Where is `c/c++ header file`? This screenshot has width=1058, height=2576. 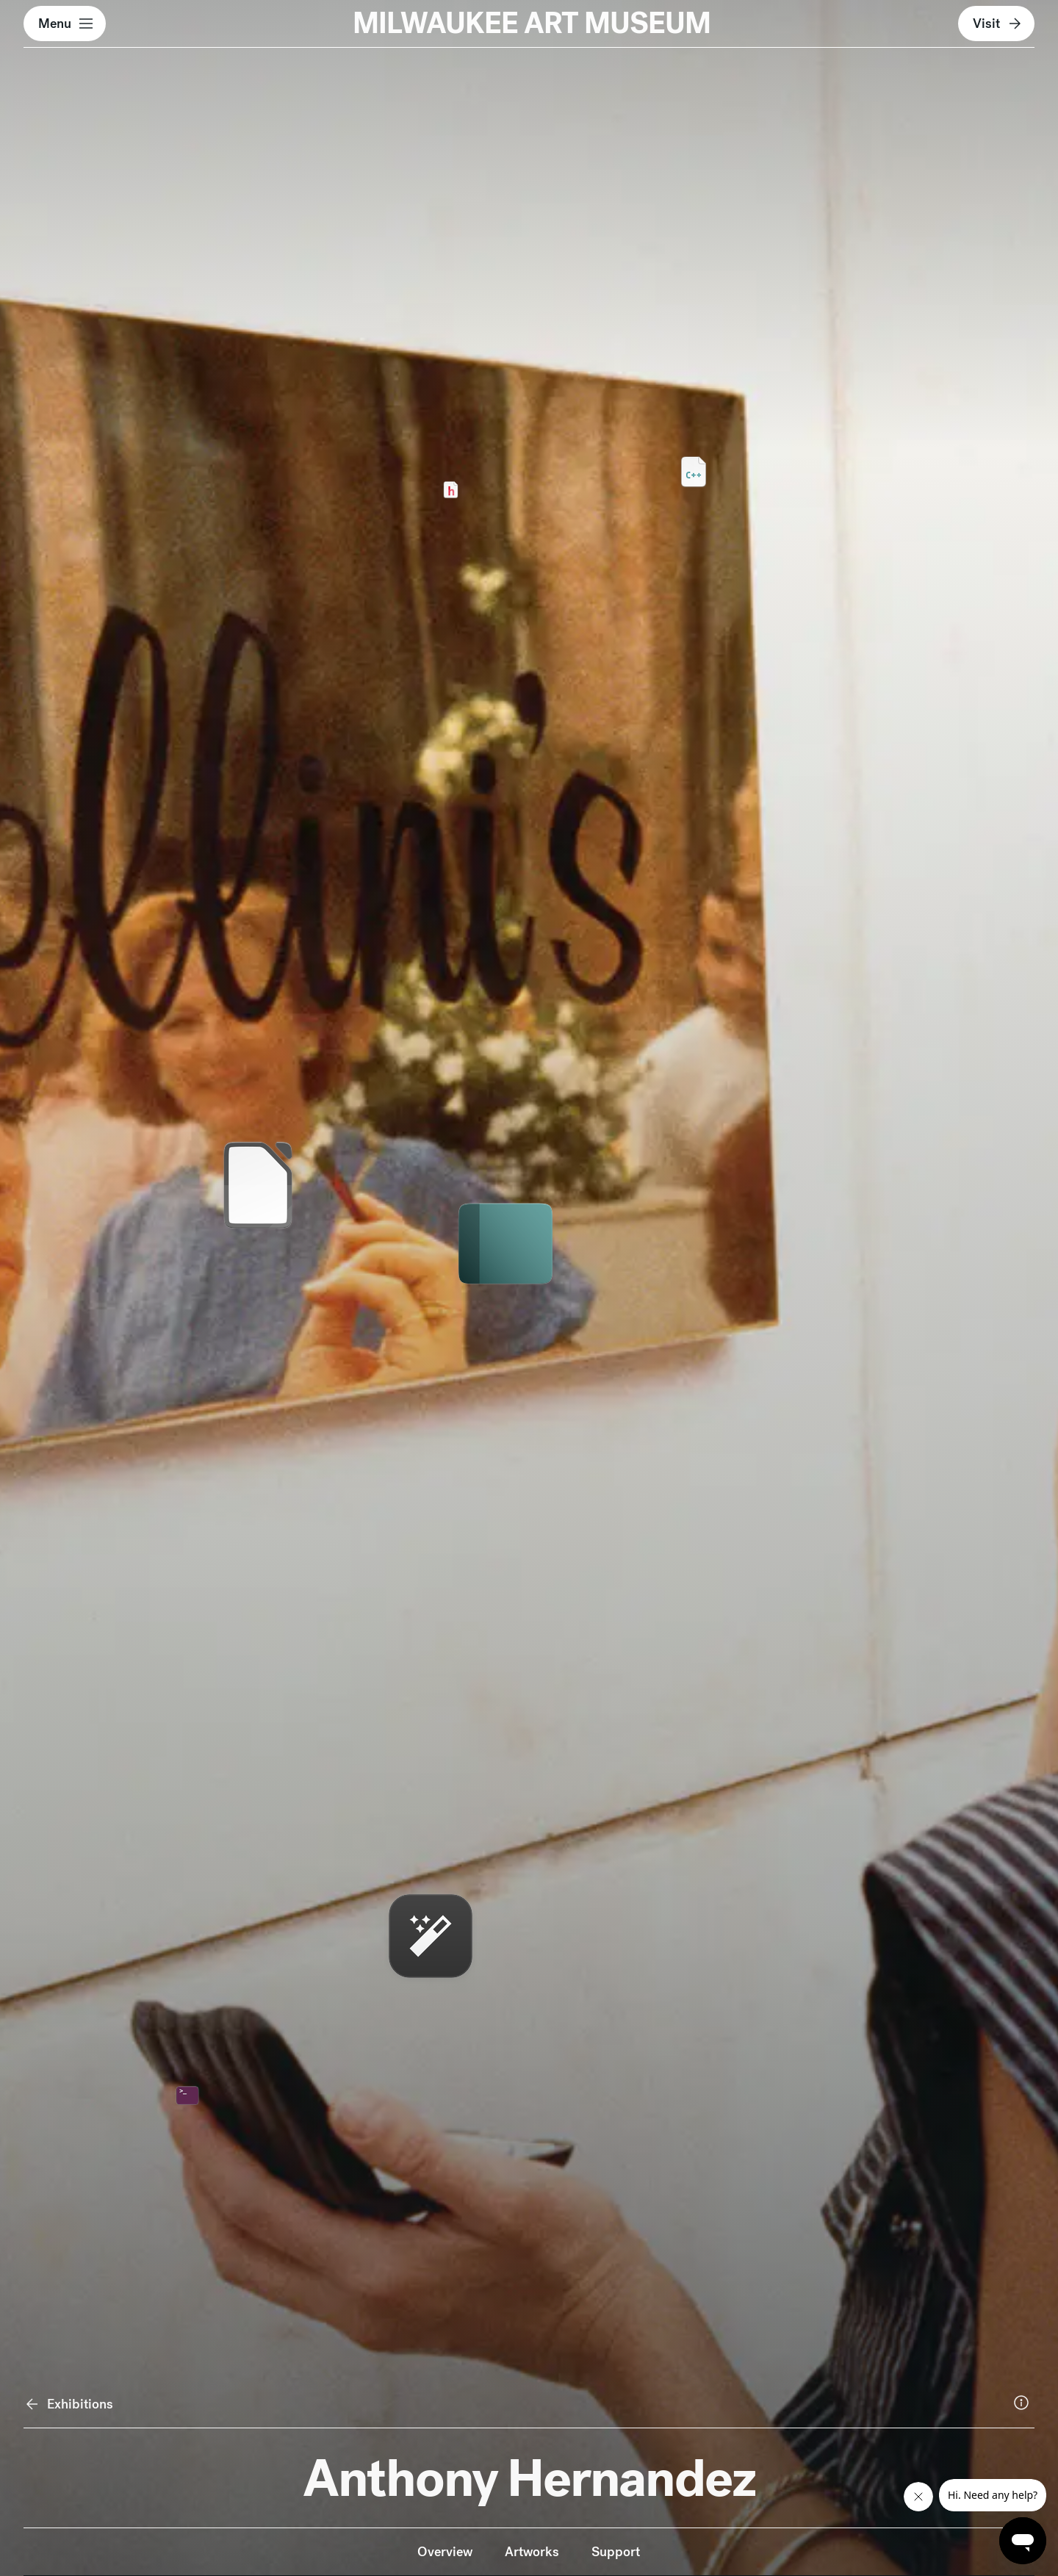
c/c++ header file is located at coordinates (450, 489).